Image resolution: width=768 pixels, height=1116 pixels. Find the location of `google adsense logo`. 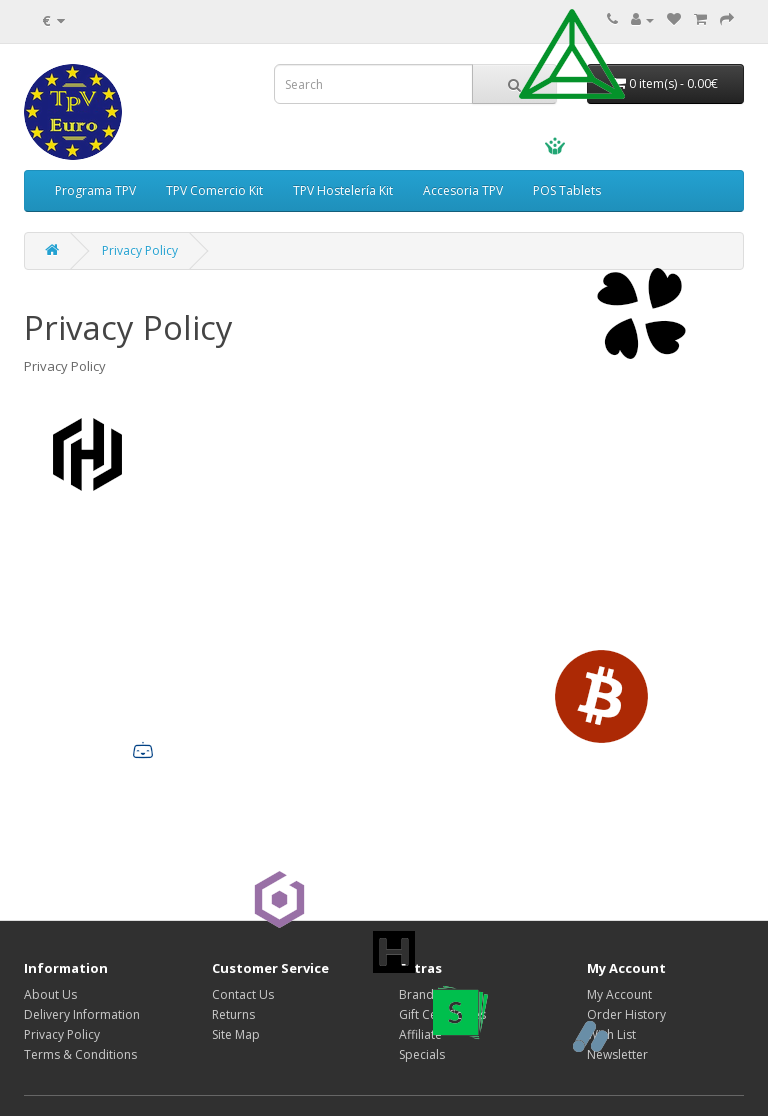

google adsense logo is located at coordinates (590, 1036).